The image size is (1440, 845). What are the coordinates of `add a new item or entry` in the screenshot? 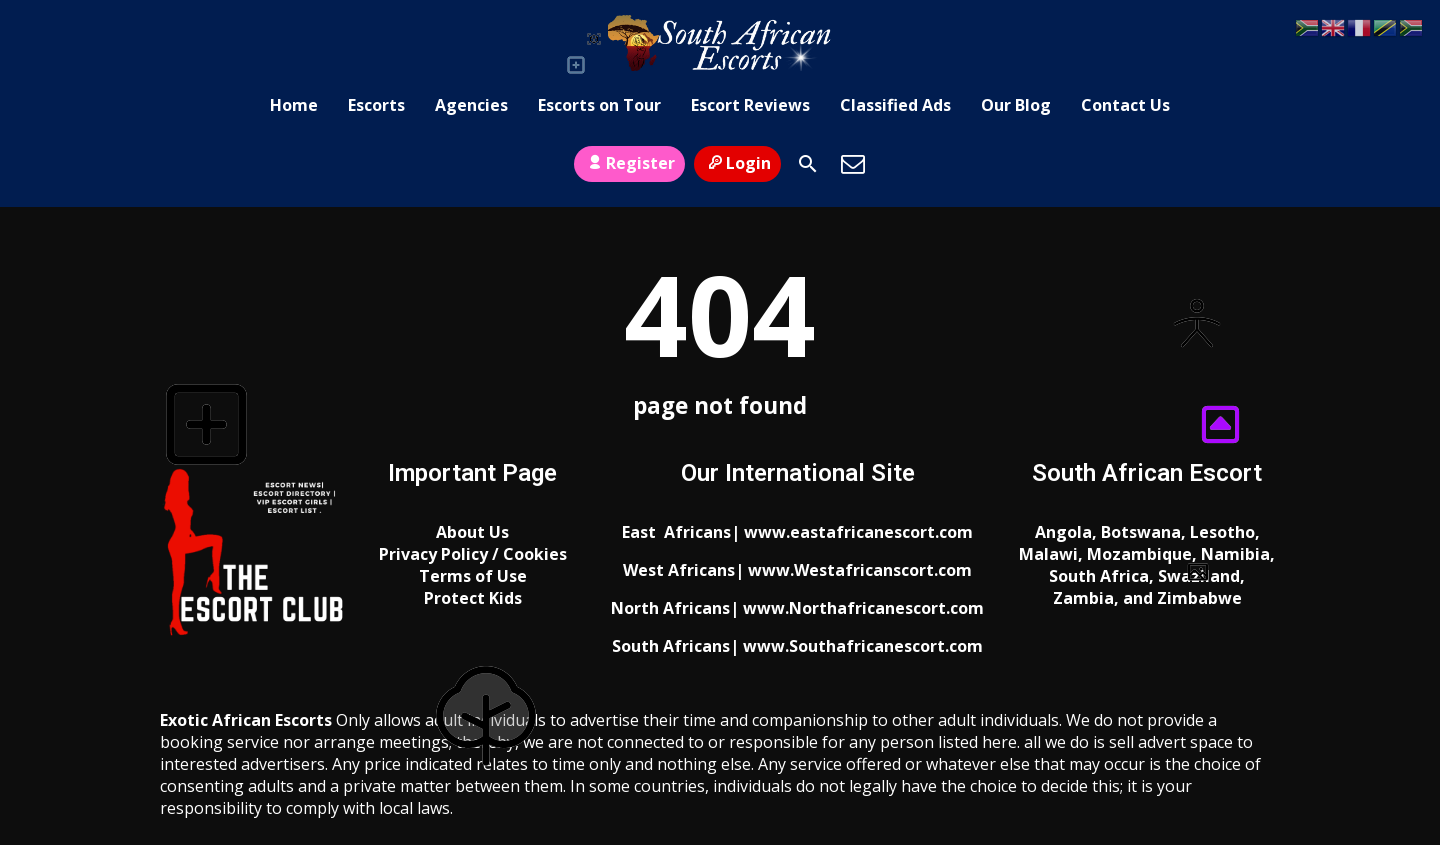 It's located at (576, 65).